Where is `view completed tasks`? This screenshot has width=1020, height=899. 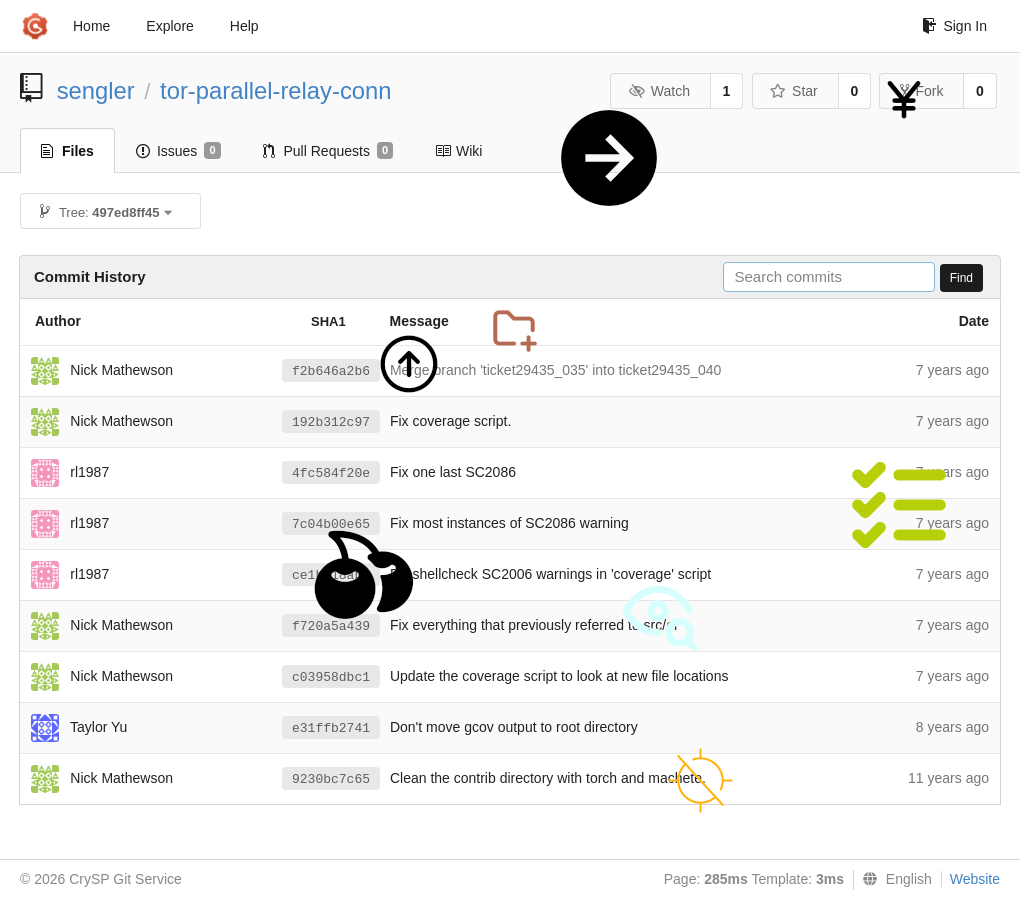 view completed tasks is located at coordinates (899, 505).